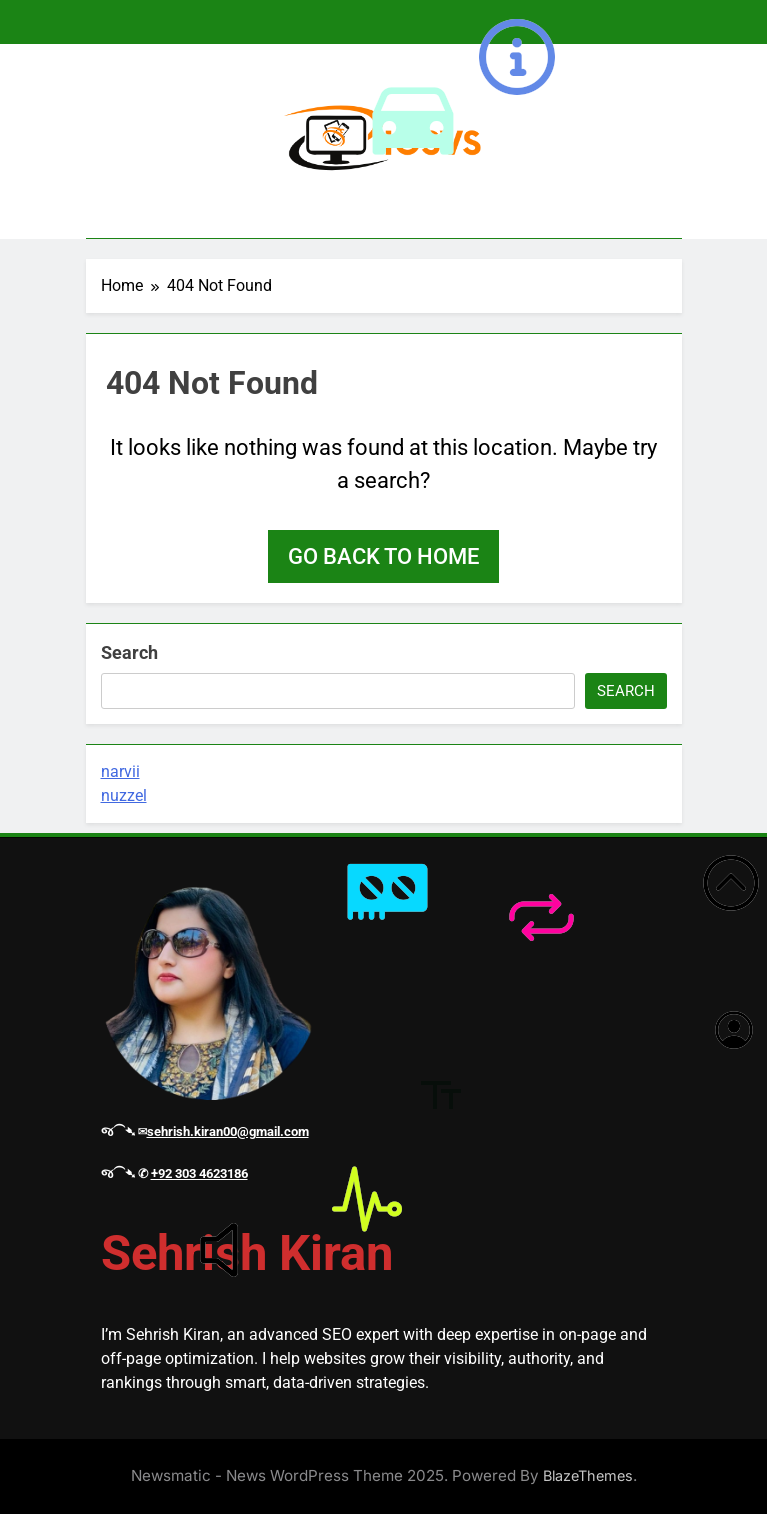  I want to click on access vehicle or car-related settings, so click(413, 121).